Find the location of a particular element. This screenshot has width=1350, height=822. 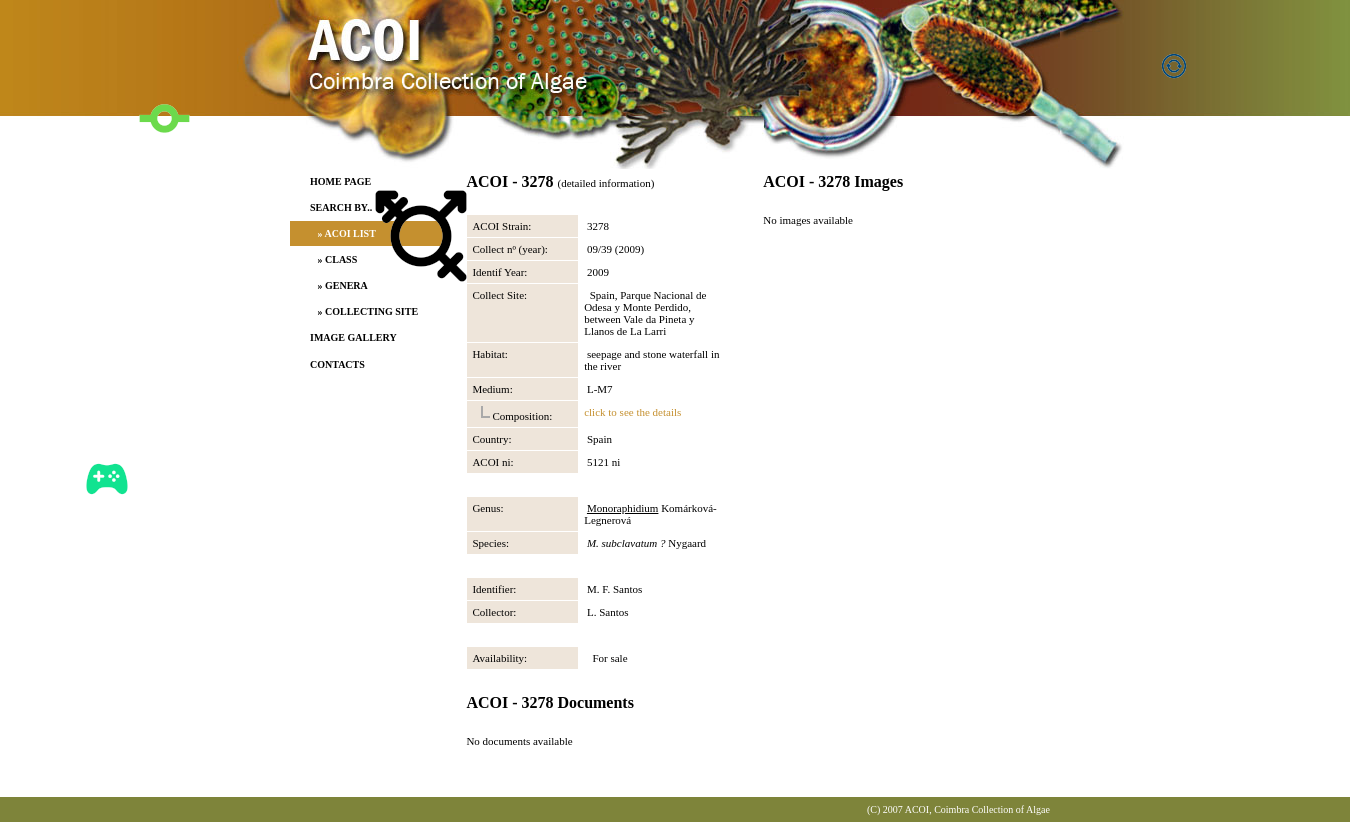

access gaming features or settings is located at coordinates (107, 479).